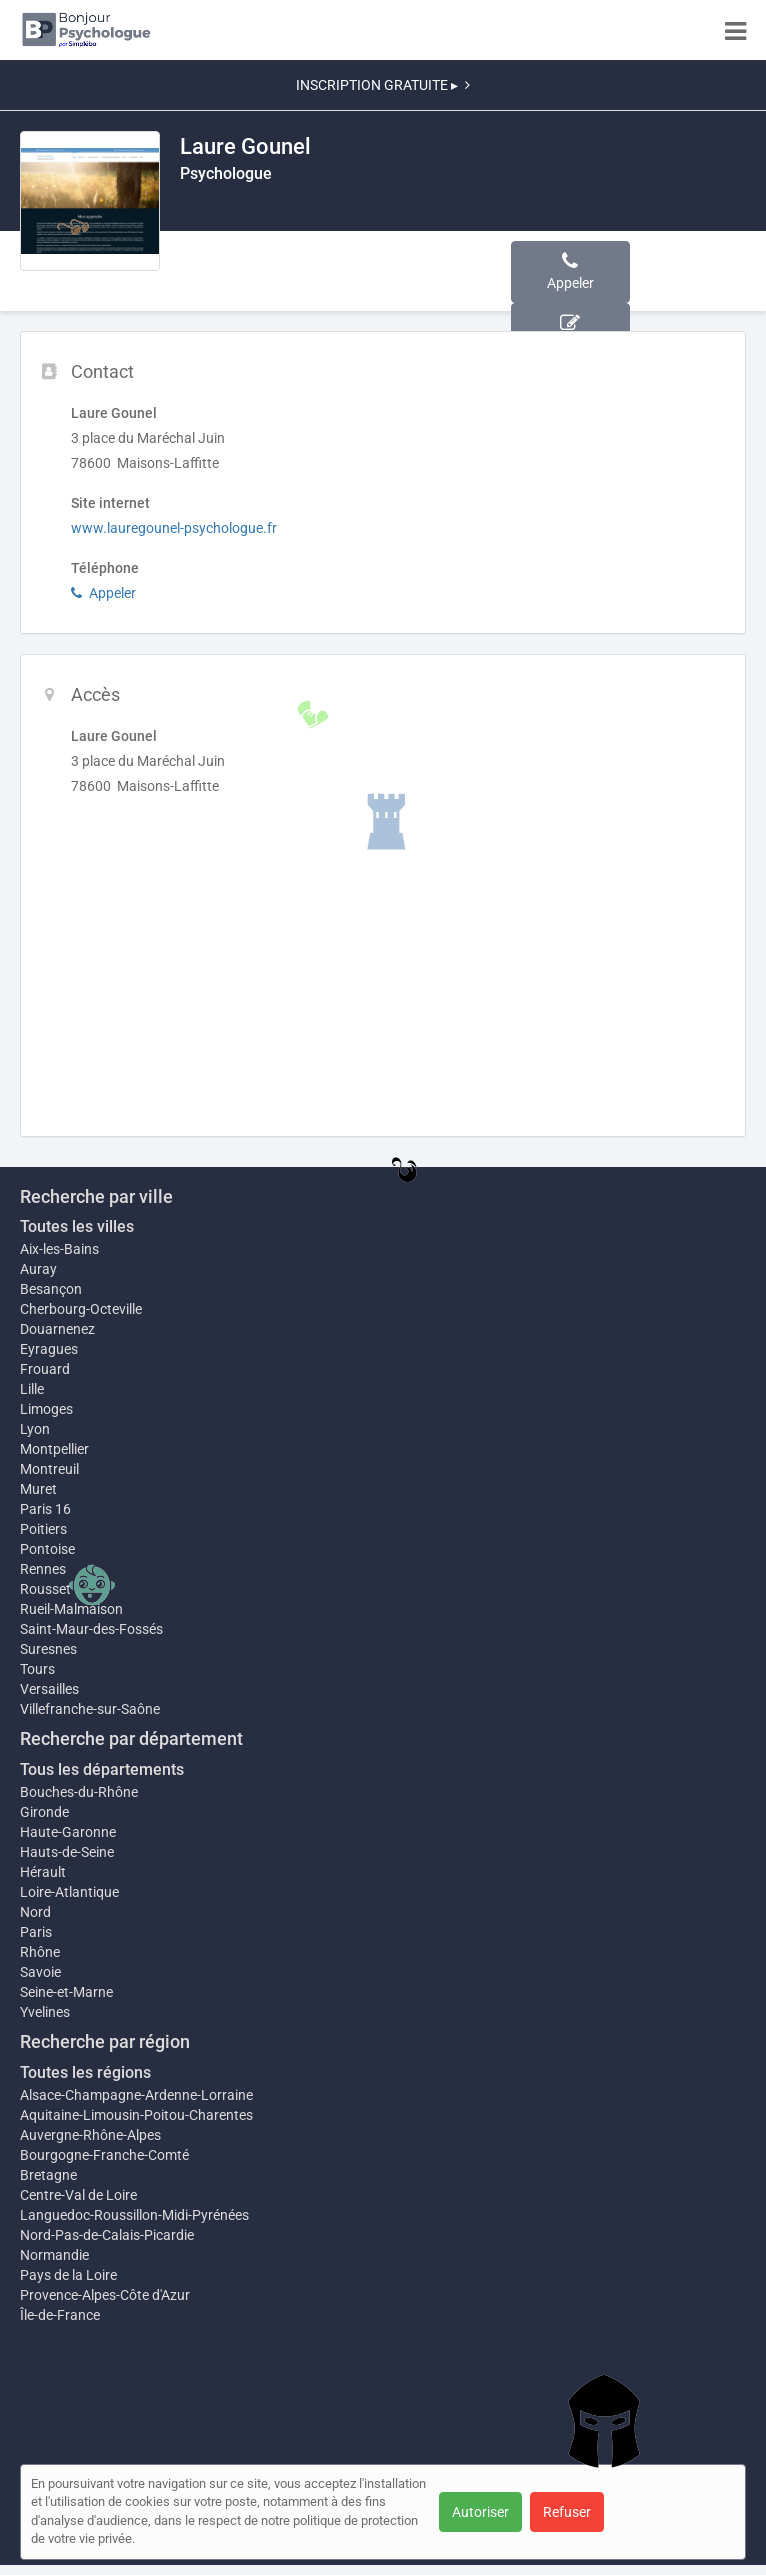 The image size is (766, 2575). Describe the element at coordinates (386, 821) in the screenshot. I see `view castle or fortress location` at that location.